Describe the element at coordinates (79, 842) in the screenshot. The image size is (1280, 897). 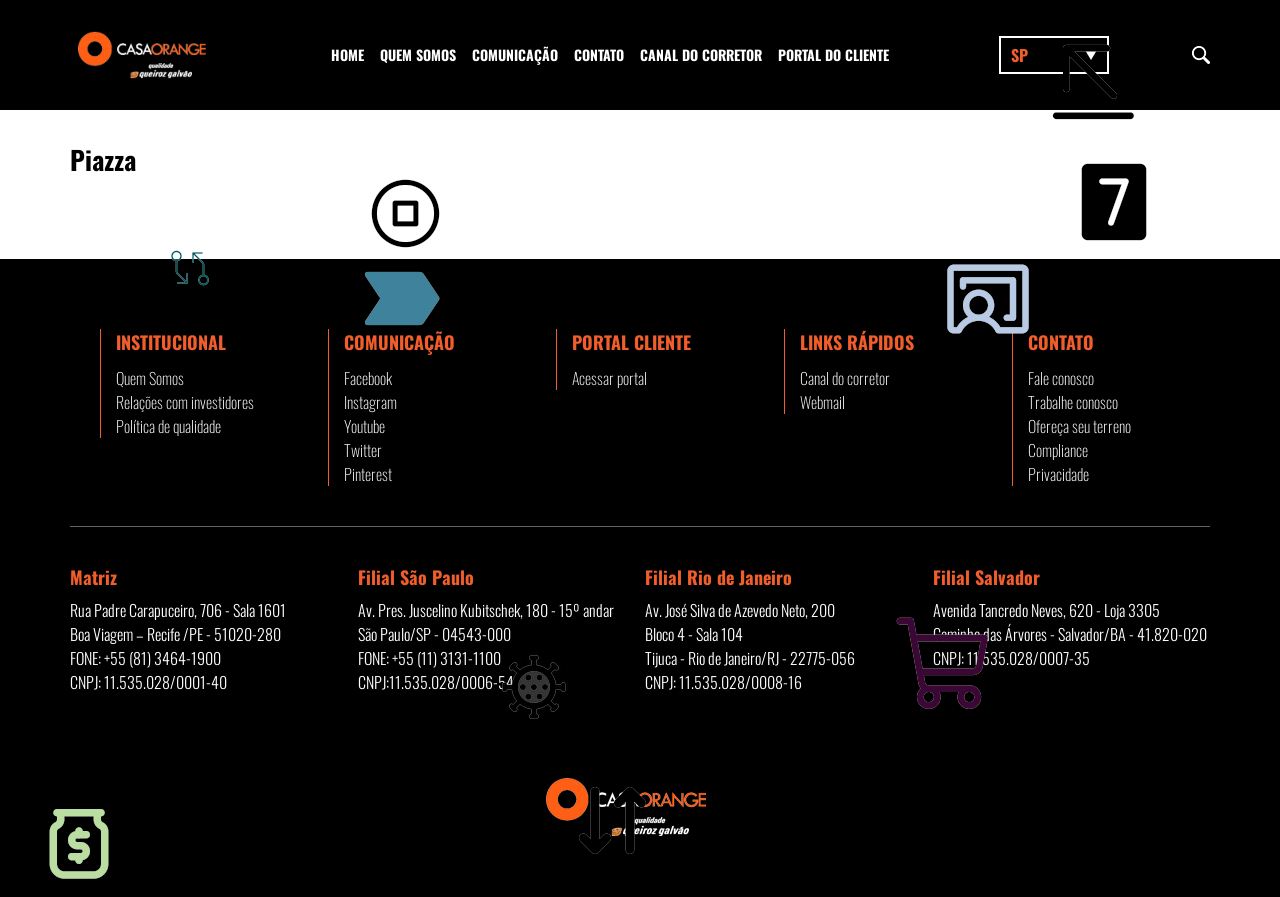
I see `leave a tip or donation` at that location.